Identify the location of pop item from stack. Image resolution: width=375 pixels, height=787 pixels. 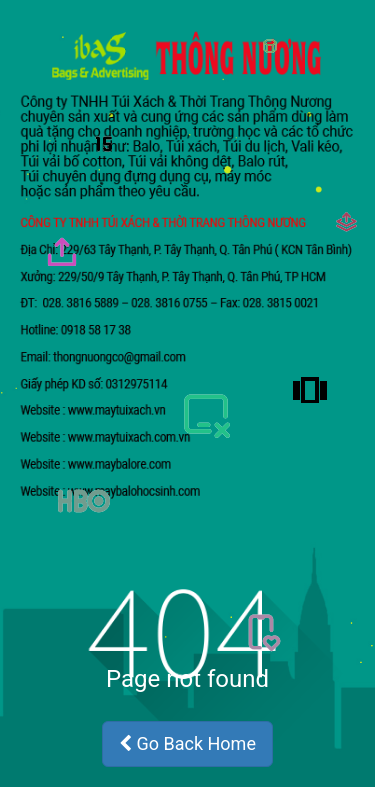
(346, 222).